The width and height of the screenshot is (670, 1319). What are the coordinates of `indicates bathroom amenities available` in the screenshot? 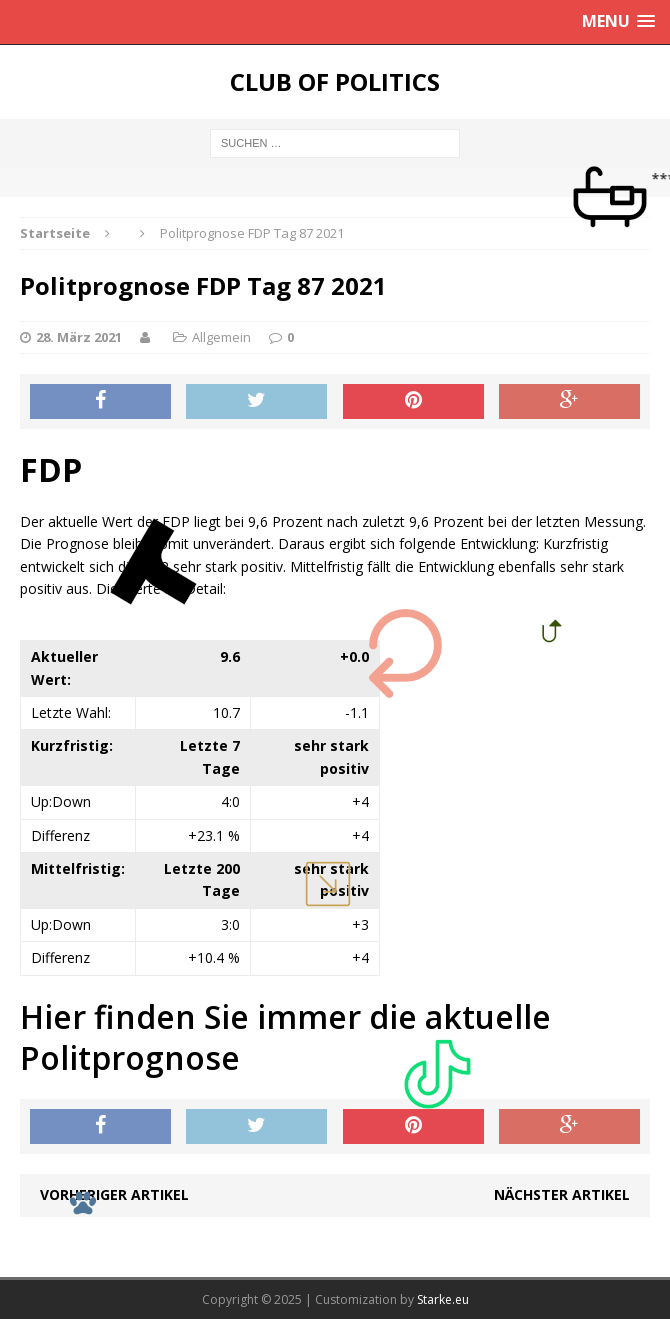 It's located at (610, 198).